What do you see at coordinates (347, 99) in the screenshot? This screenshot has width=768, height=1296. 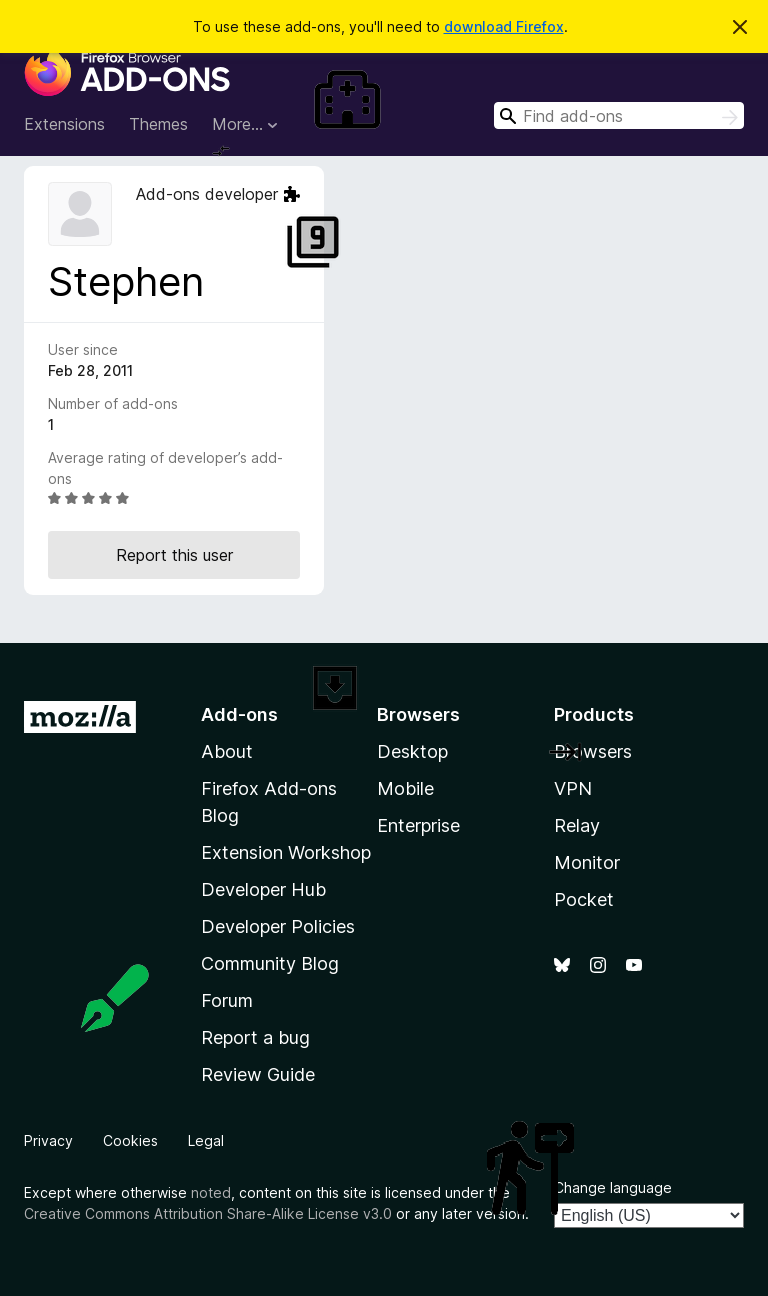 I see `view nearby hospitals or medical facilities` at bounding box center [347, 99].